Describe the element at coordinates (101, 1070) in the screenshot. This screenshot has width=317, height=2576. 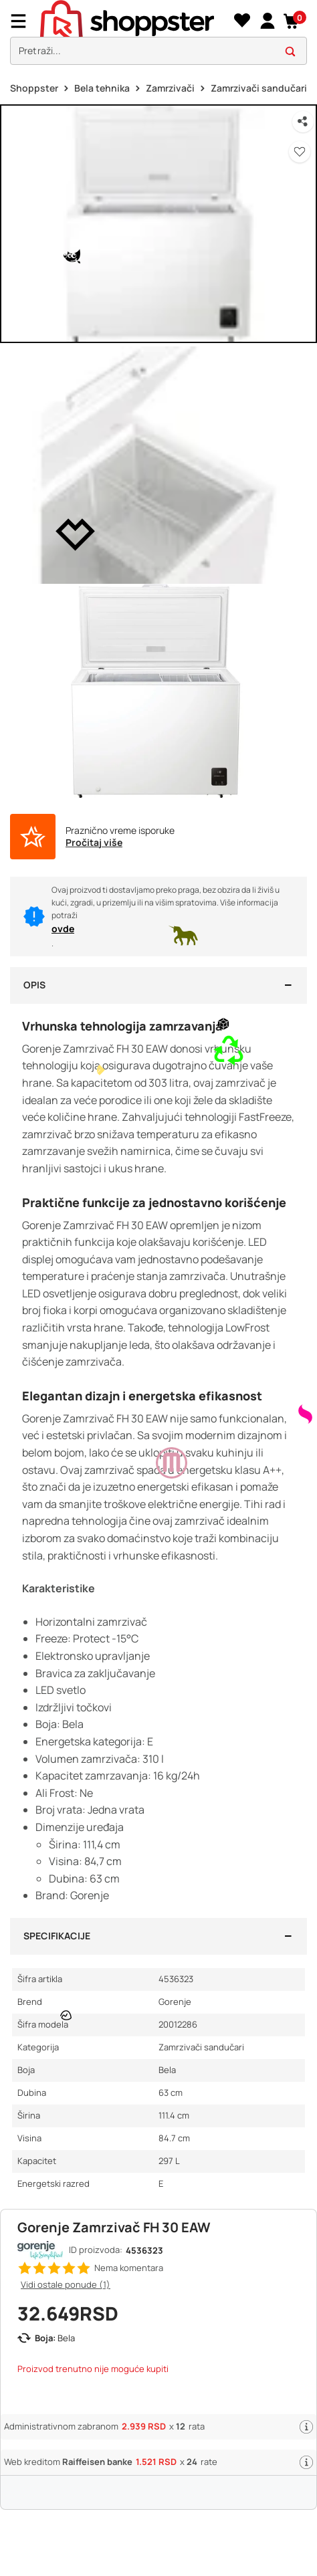
I see `open collabora online document editor` at that location.